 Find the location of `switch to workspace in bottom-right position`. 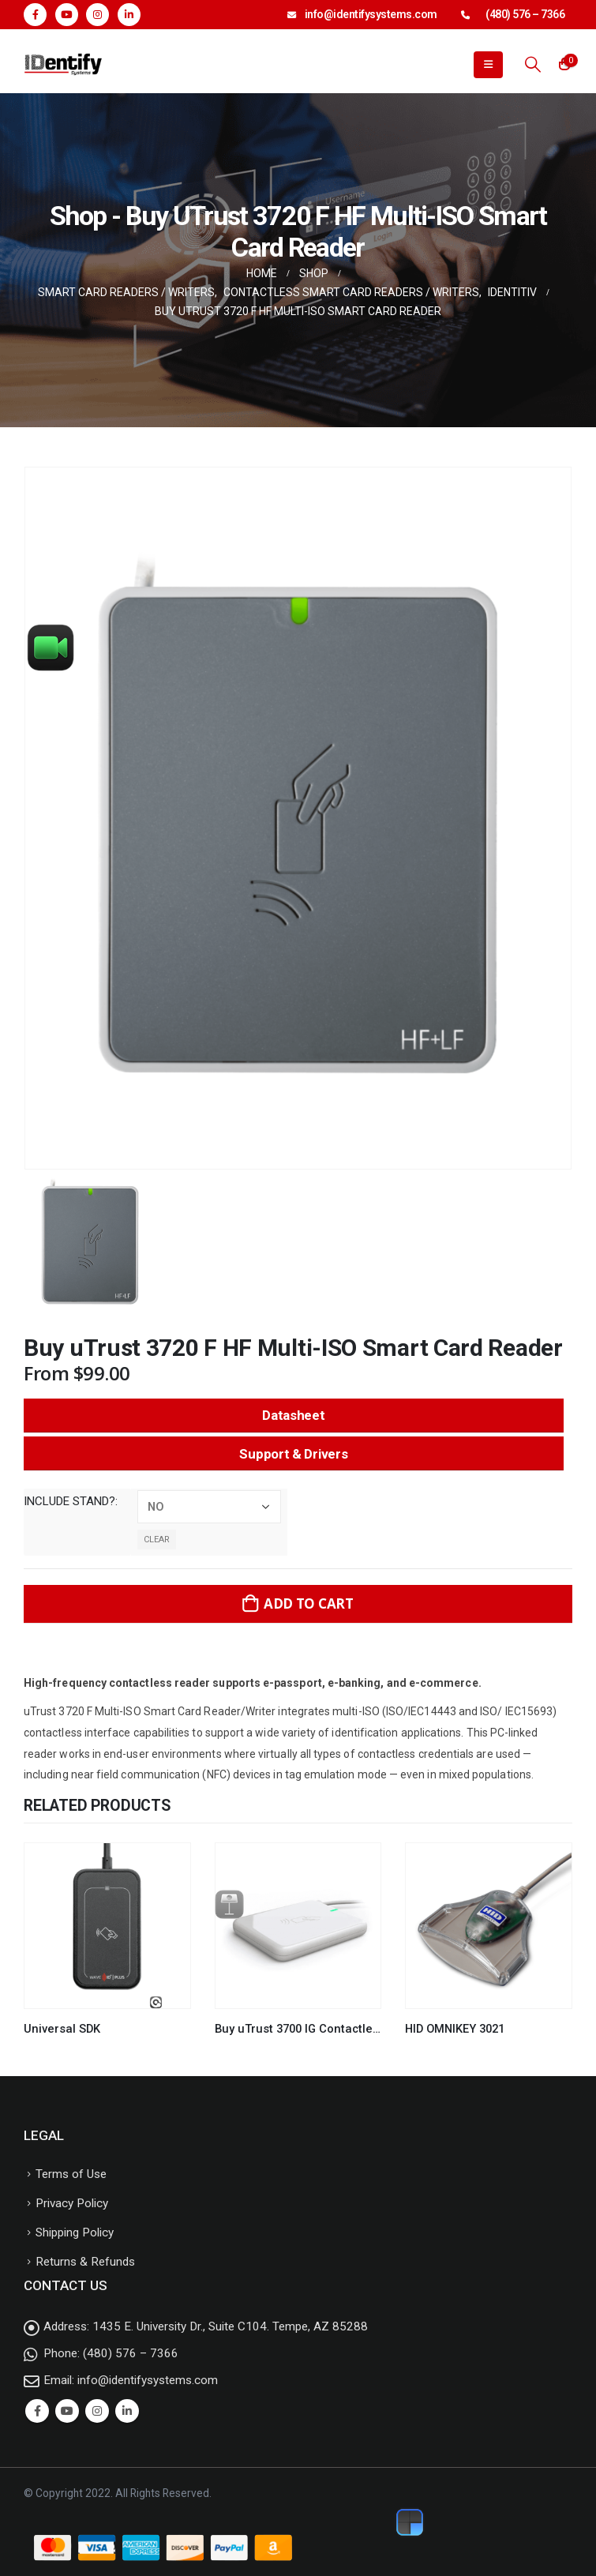

switch to workspace in bottom-right position is located at coordinates (410, 2522).